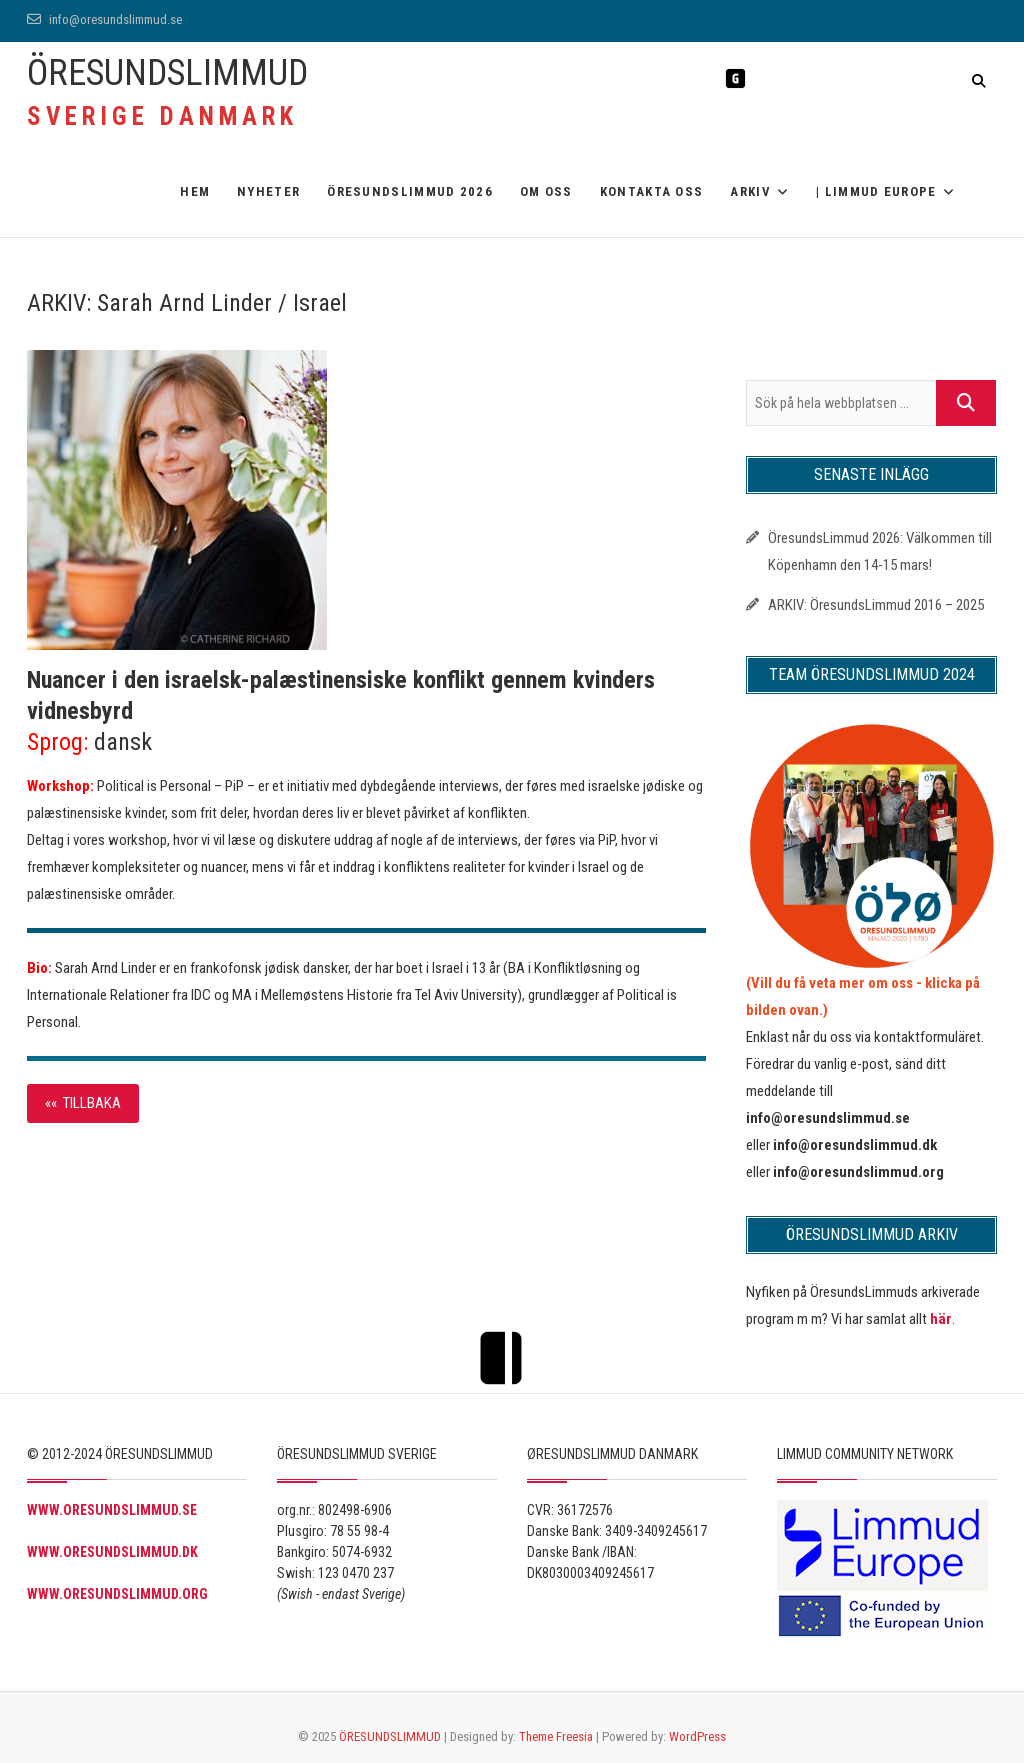 The height and width of the screenshot is (1763, 1024). What do you see at coordinates (501, 1358) in the screenshot?
I see `open your journal or notebook` at bounding box center [501, 1358].